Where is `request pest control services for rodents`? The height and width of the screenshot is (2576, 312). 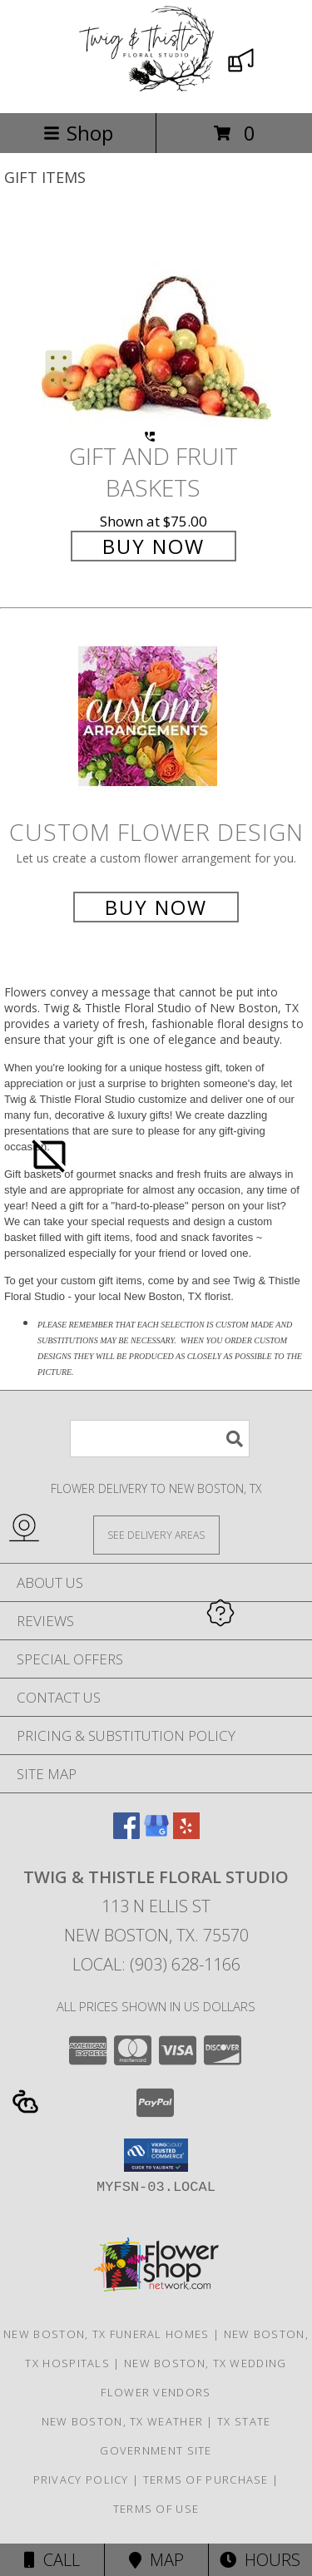 request pest control services for rodents is located at coordinates (25, 2101).